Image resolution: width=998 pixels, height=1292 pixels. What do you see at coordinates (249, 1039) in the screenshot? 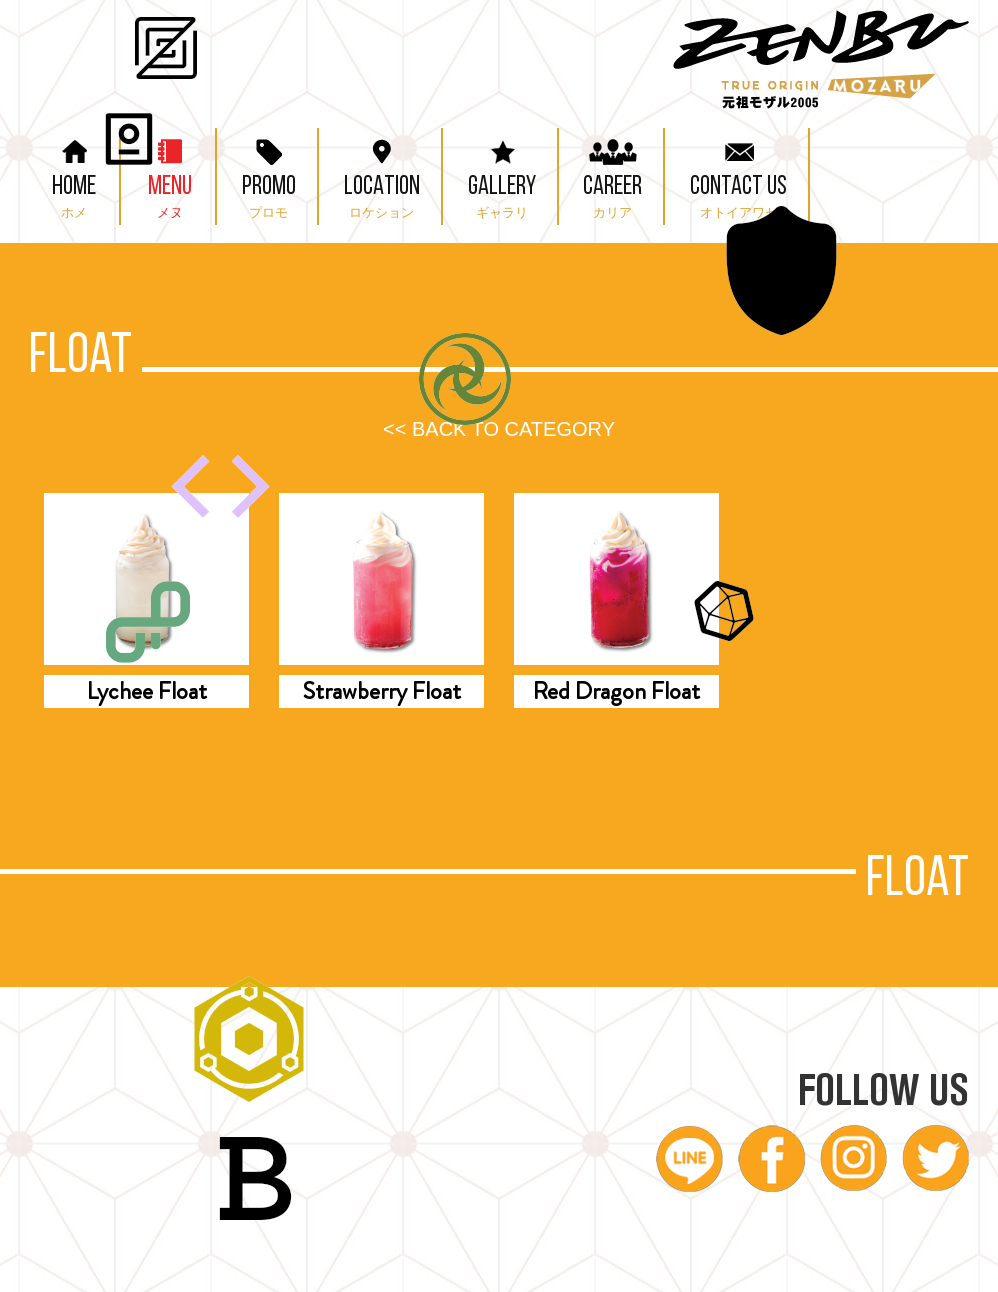
I see `open Nginx Proxy Manager dashboard` at bounding box center [249, 1039].